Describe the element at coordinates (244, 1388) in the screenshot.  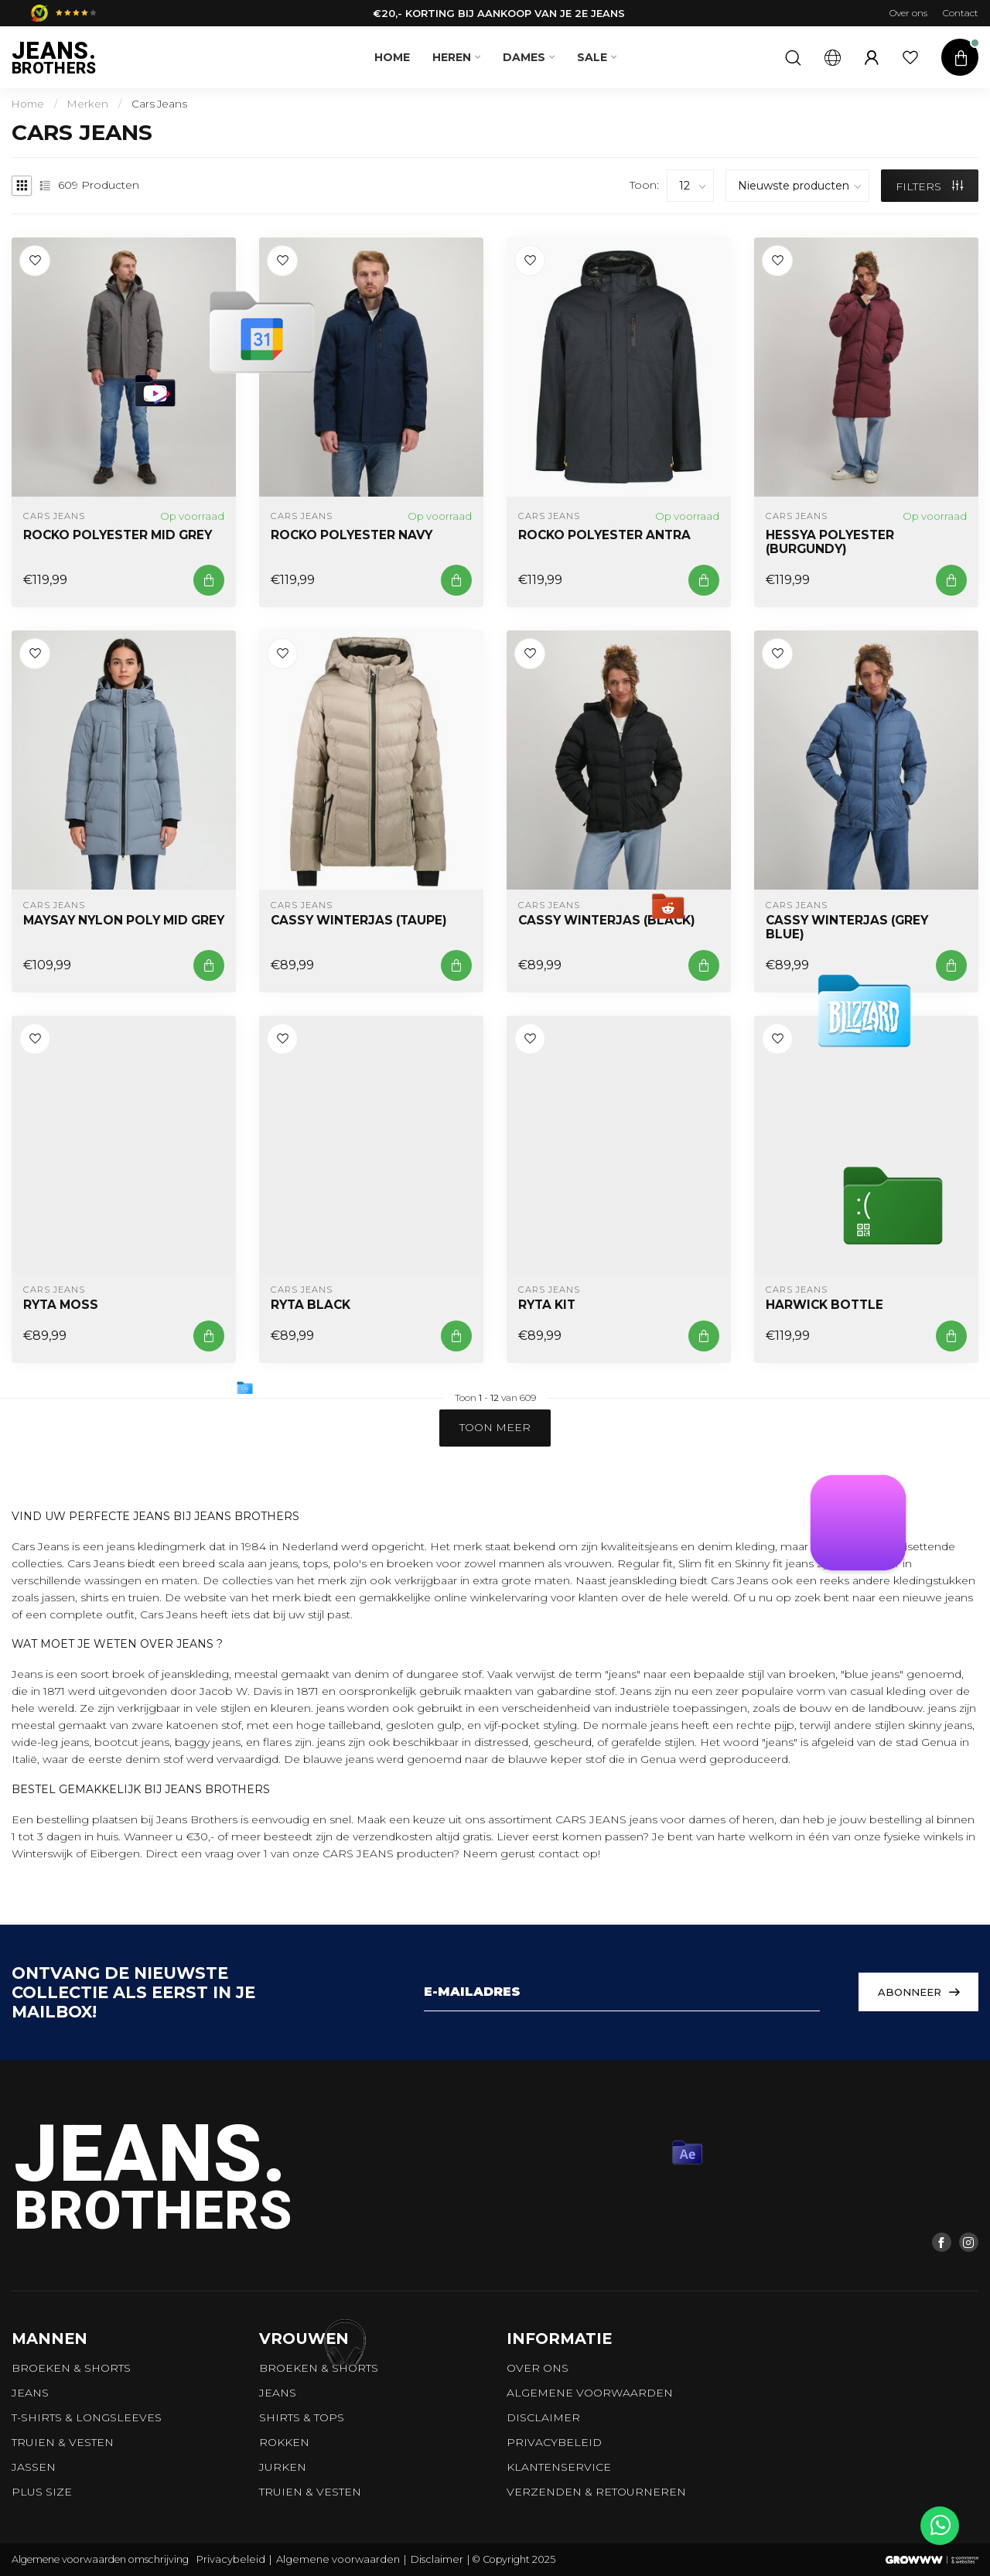
I see `open qbittorrent downloads folder` at that location.